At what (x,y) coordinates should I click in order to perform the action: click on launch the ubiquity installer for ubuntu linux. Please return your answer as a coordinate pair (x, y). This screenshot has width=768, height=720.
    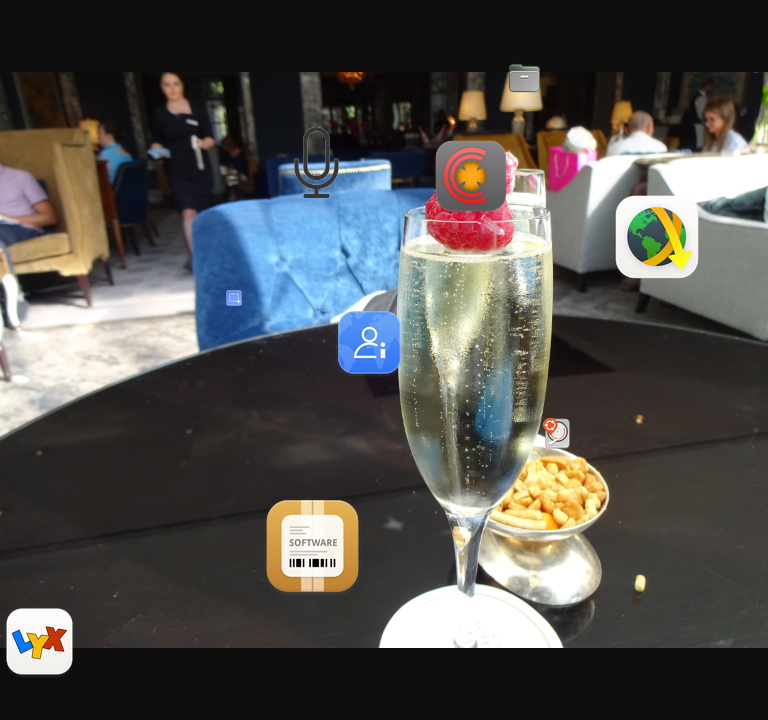
    Looking at the image, I should click on (557, 433).